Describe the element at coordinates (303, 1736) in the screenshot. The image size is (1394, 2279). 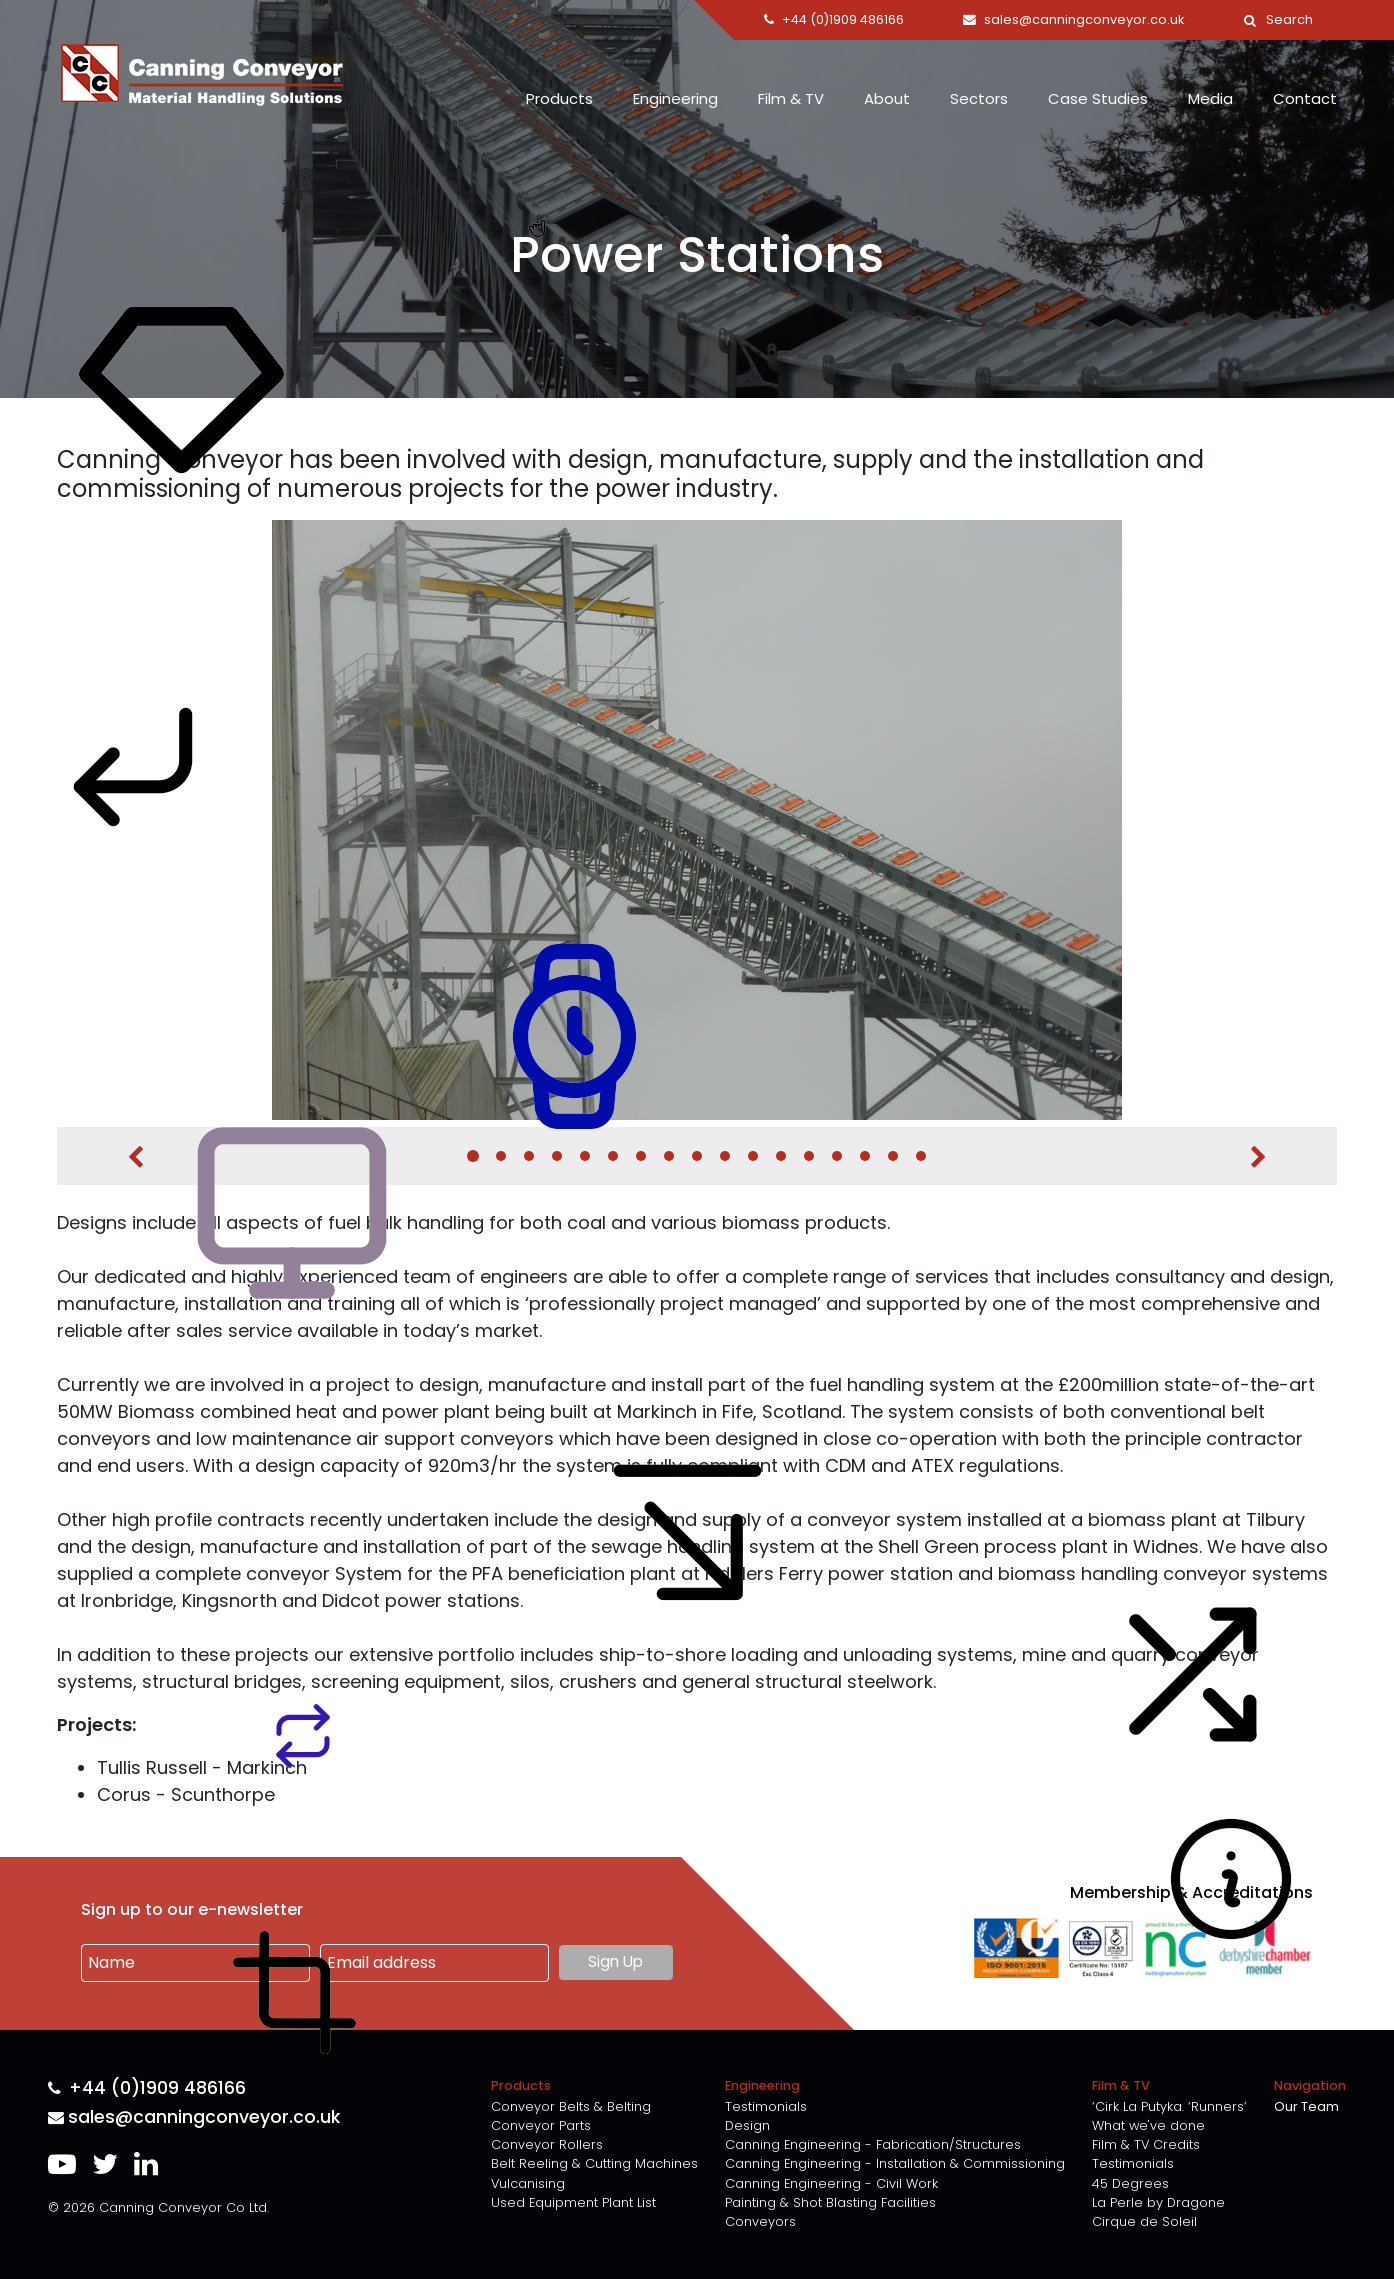
I see `enable repeat or loop mode` at that location.